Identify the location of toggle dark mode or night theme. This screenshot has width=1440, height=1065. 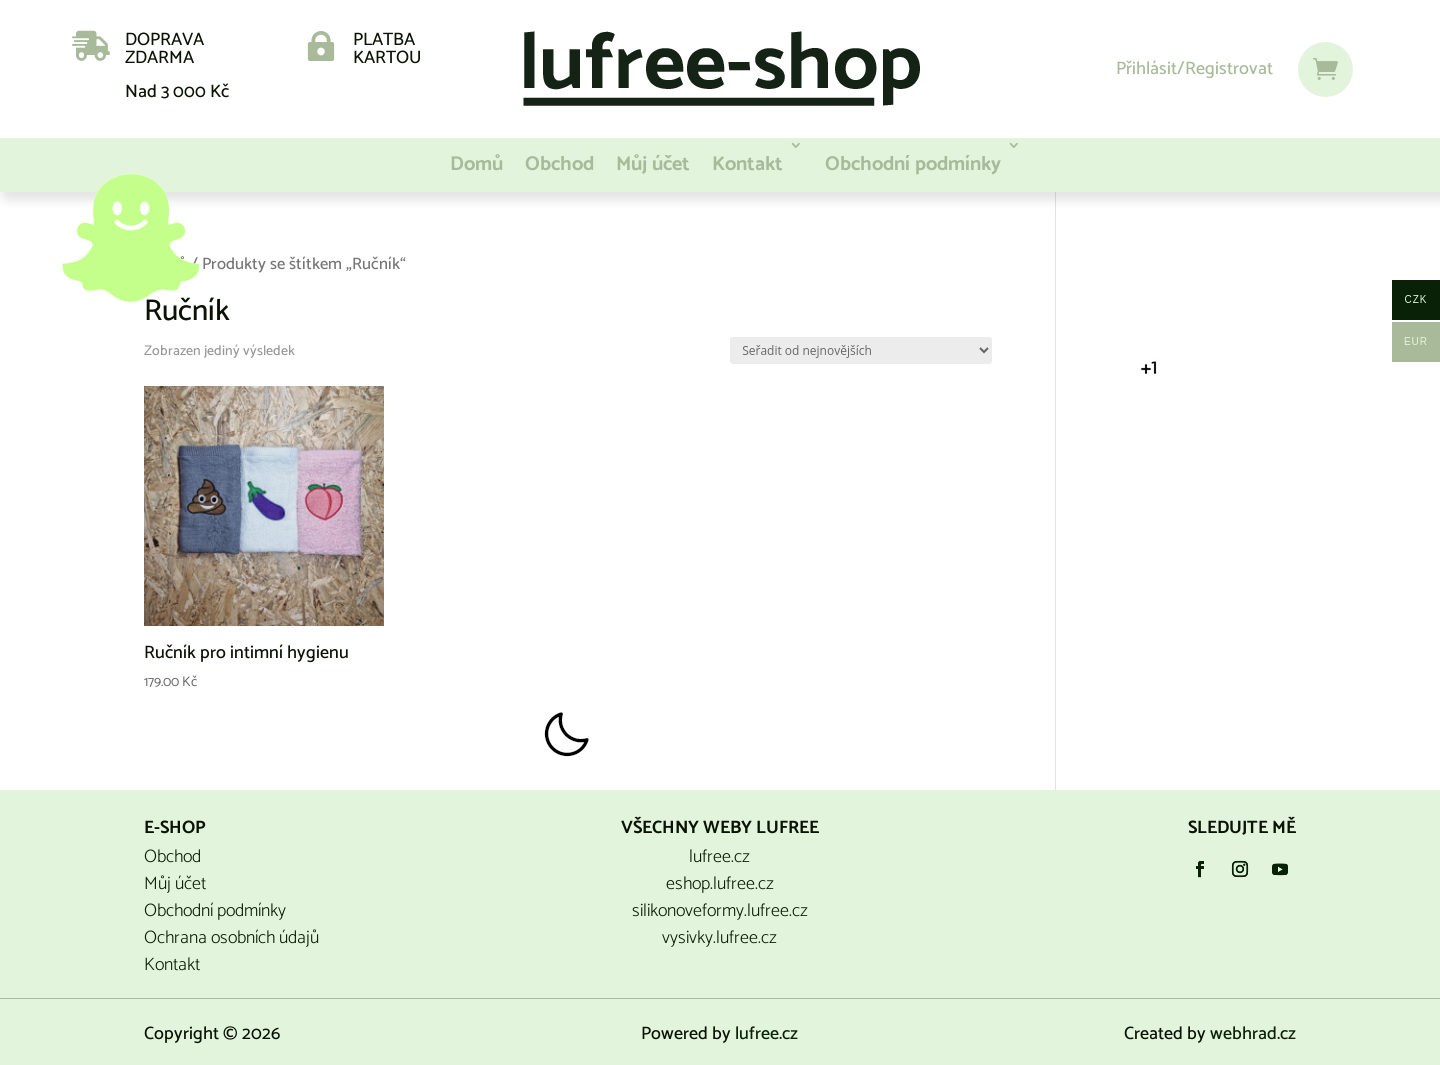
(565, 735).